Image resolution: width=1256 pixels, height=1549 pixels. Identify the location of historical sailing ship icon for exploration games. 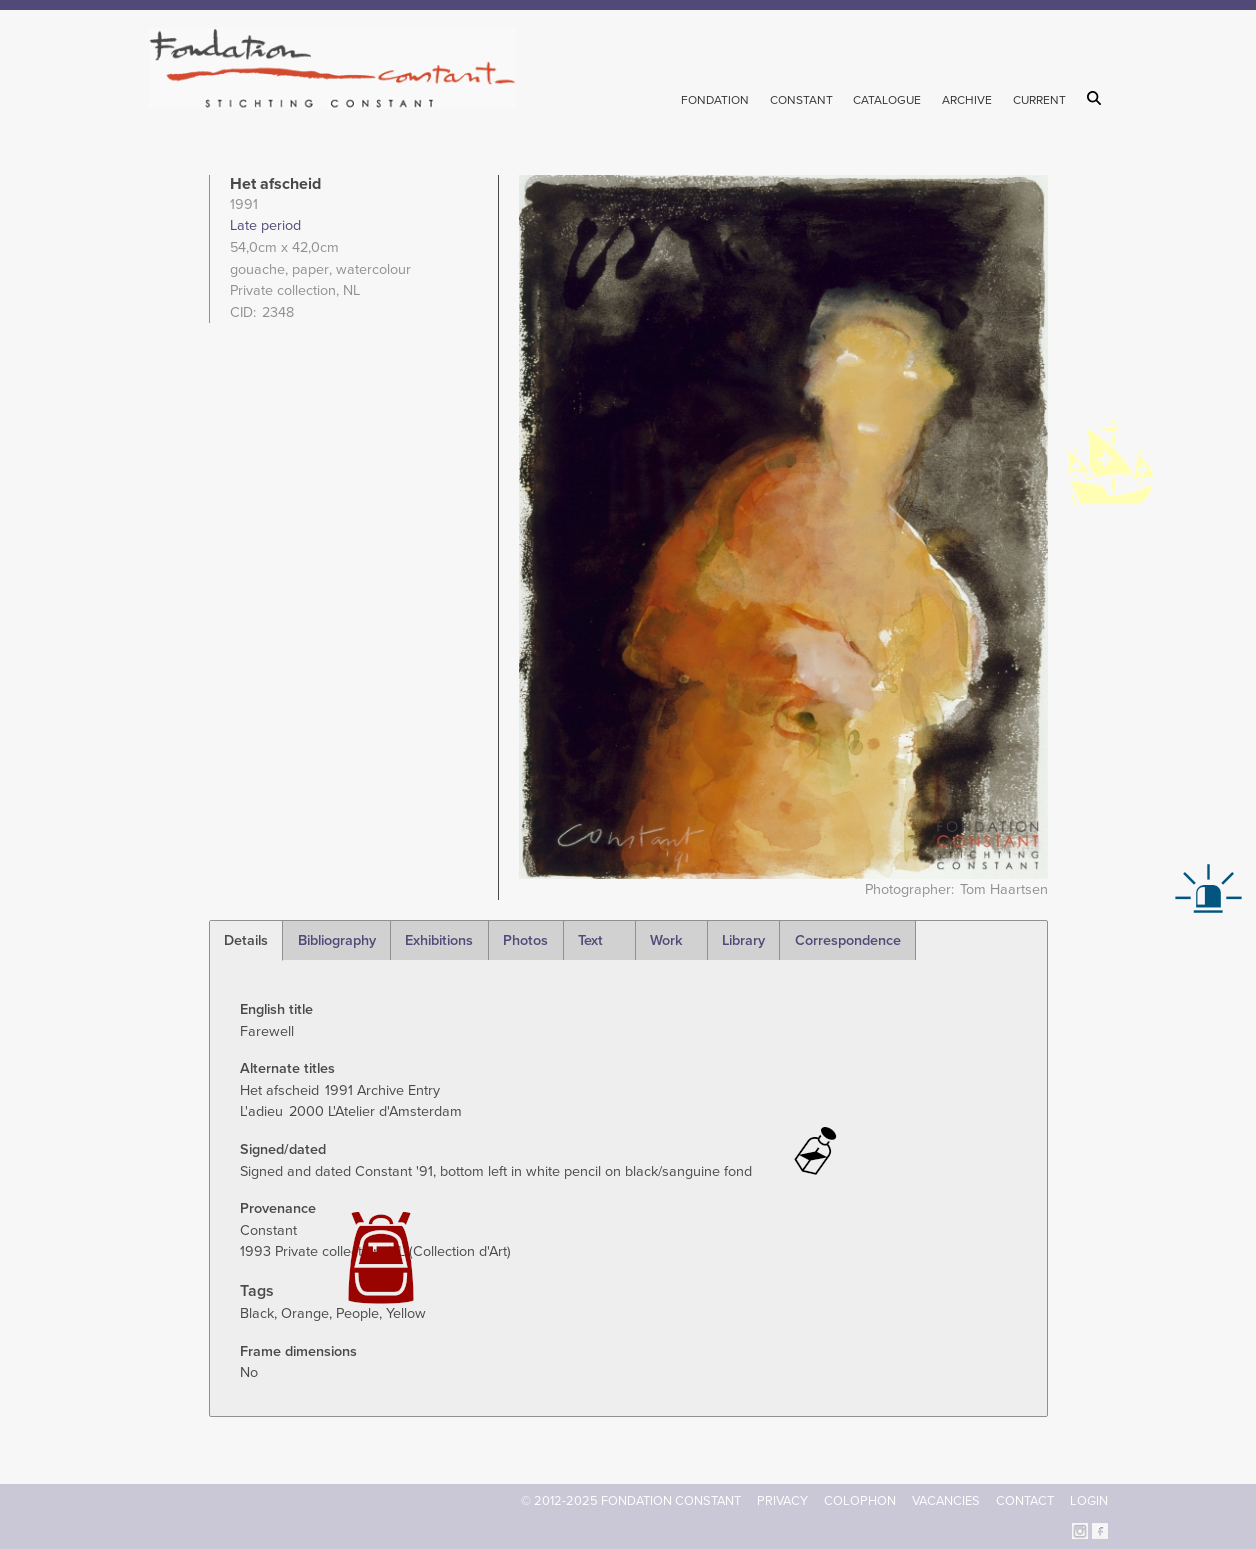
(1110, 460).